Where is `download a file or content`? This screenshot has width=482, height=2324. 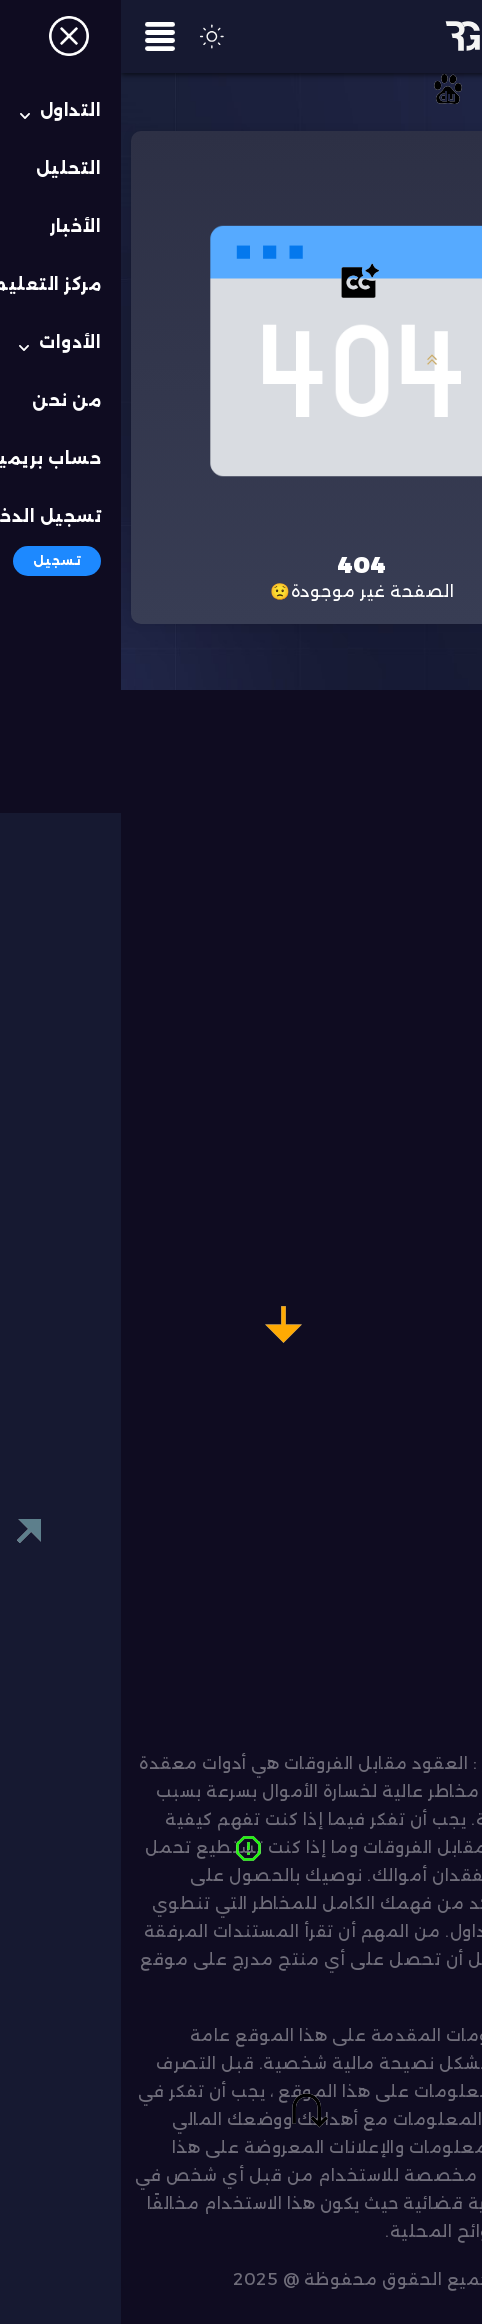 download a file or content is located at coordinates (283, 1324).